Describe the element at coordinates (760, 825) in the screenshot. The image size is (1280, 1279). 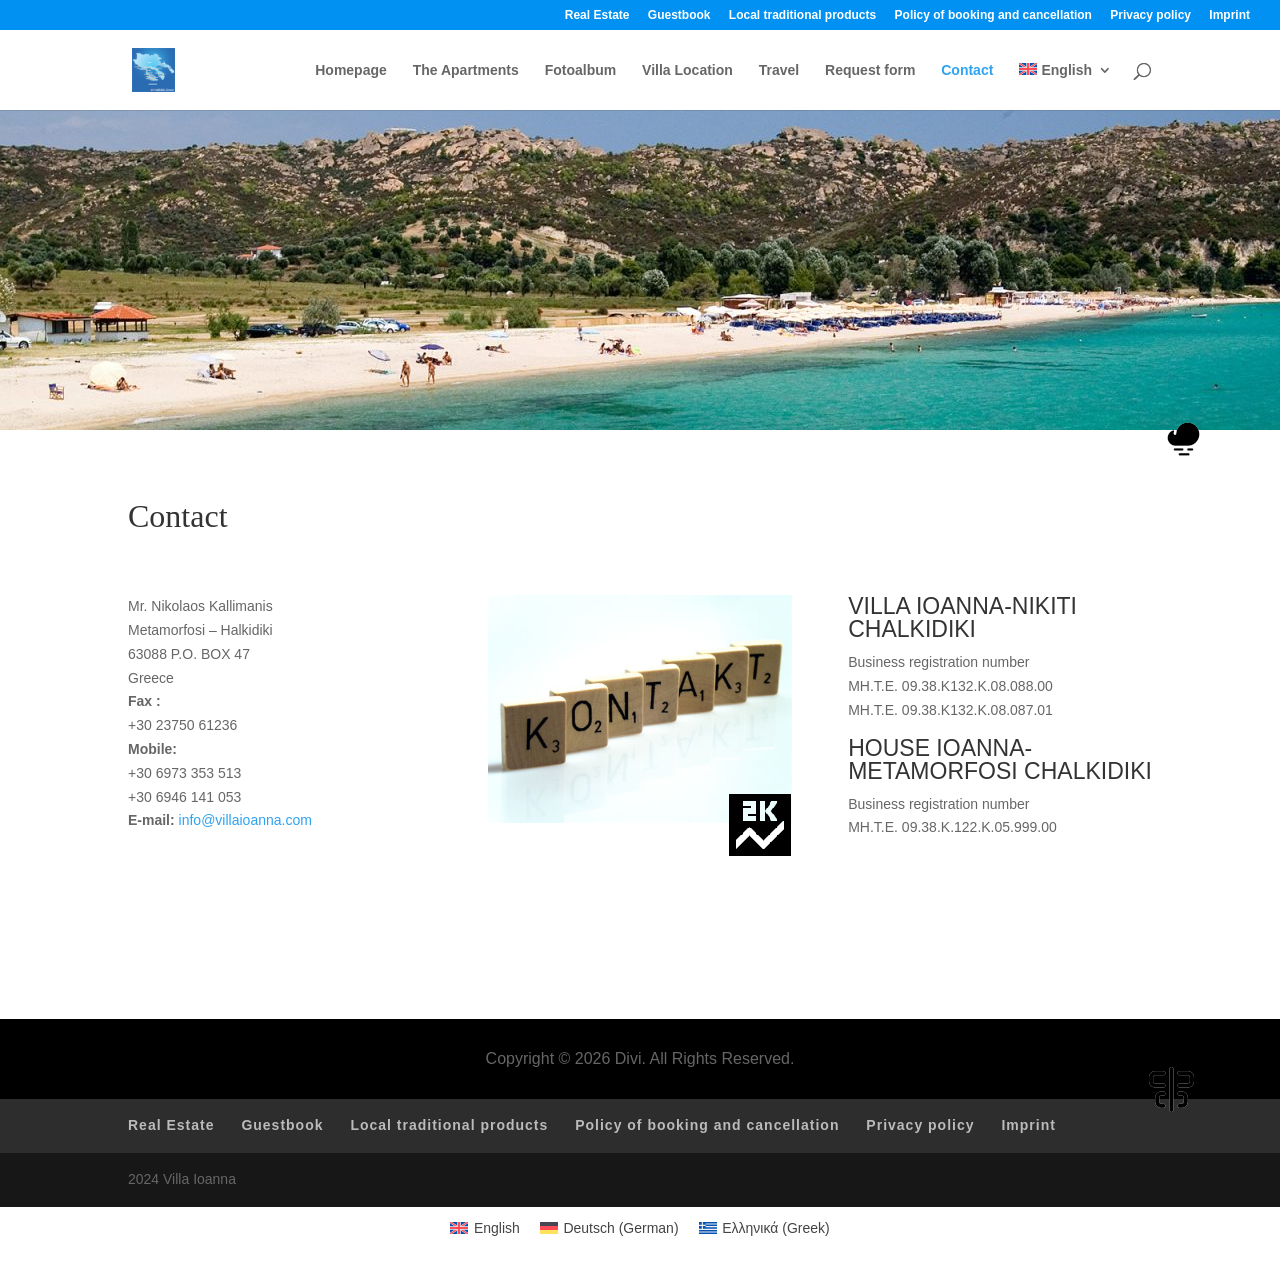
I see `view score or performance metrics` at that location.